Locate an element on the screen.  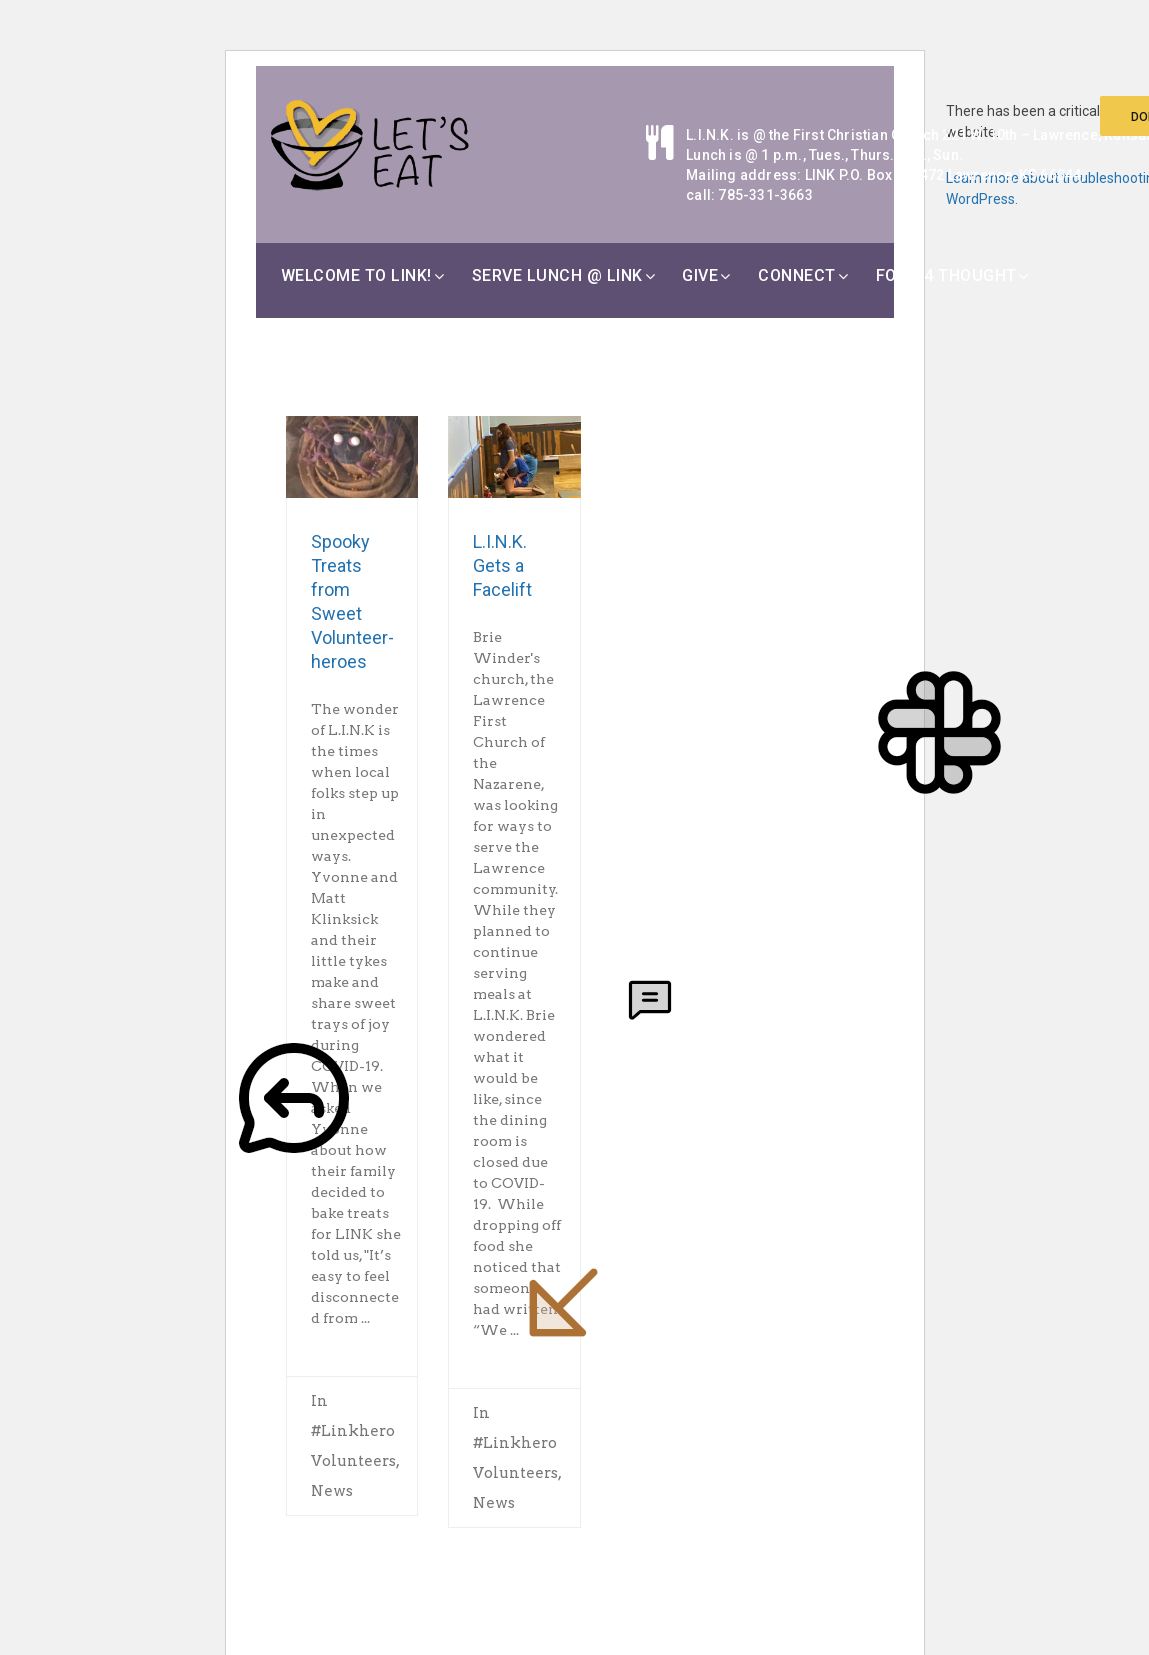
navigate to previous or back-left content is located at coordinates (563, 1302).